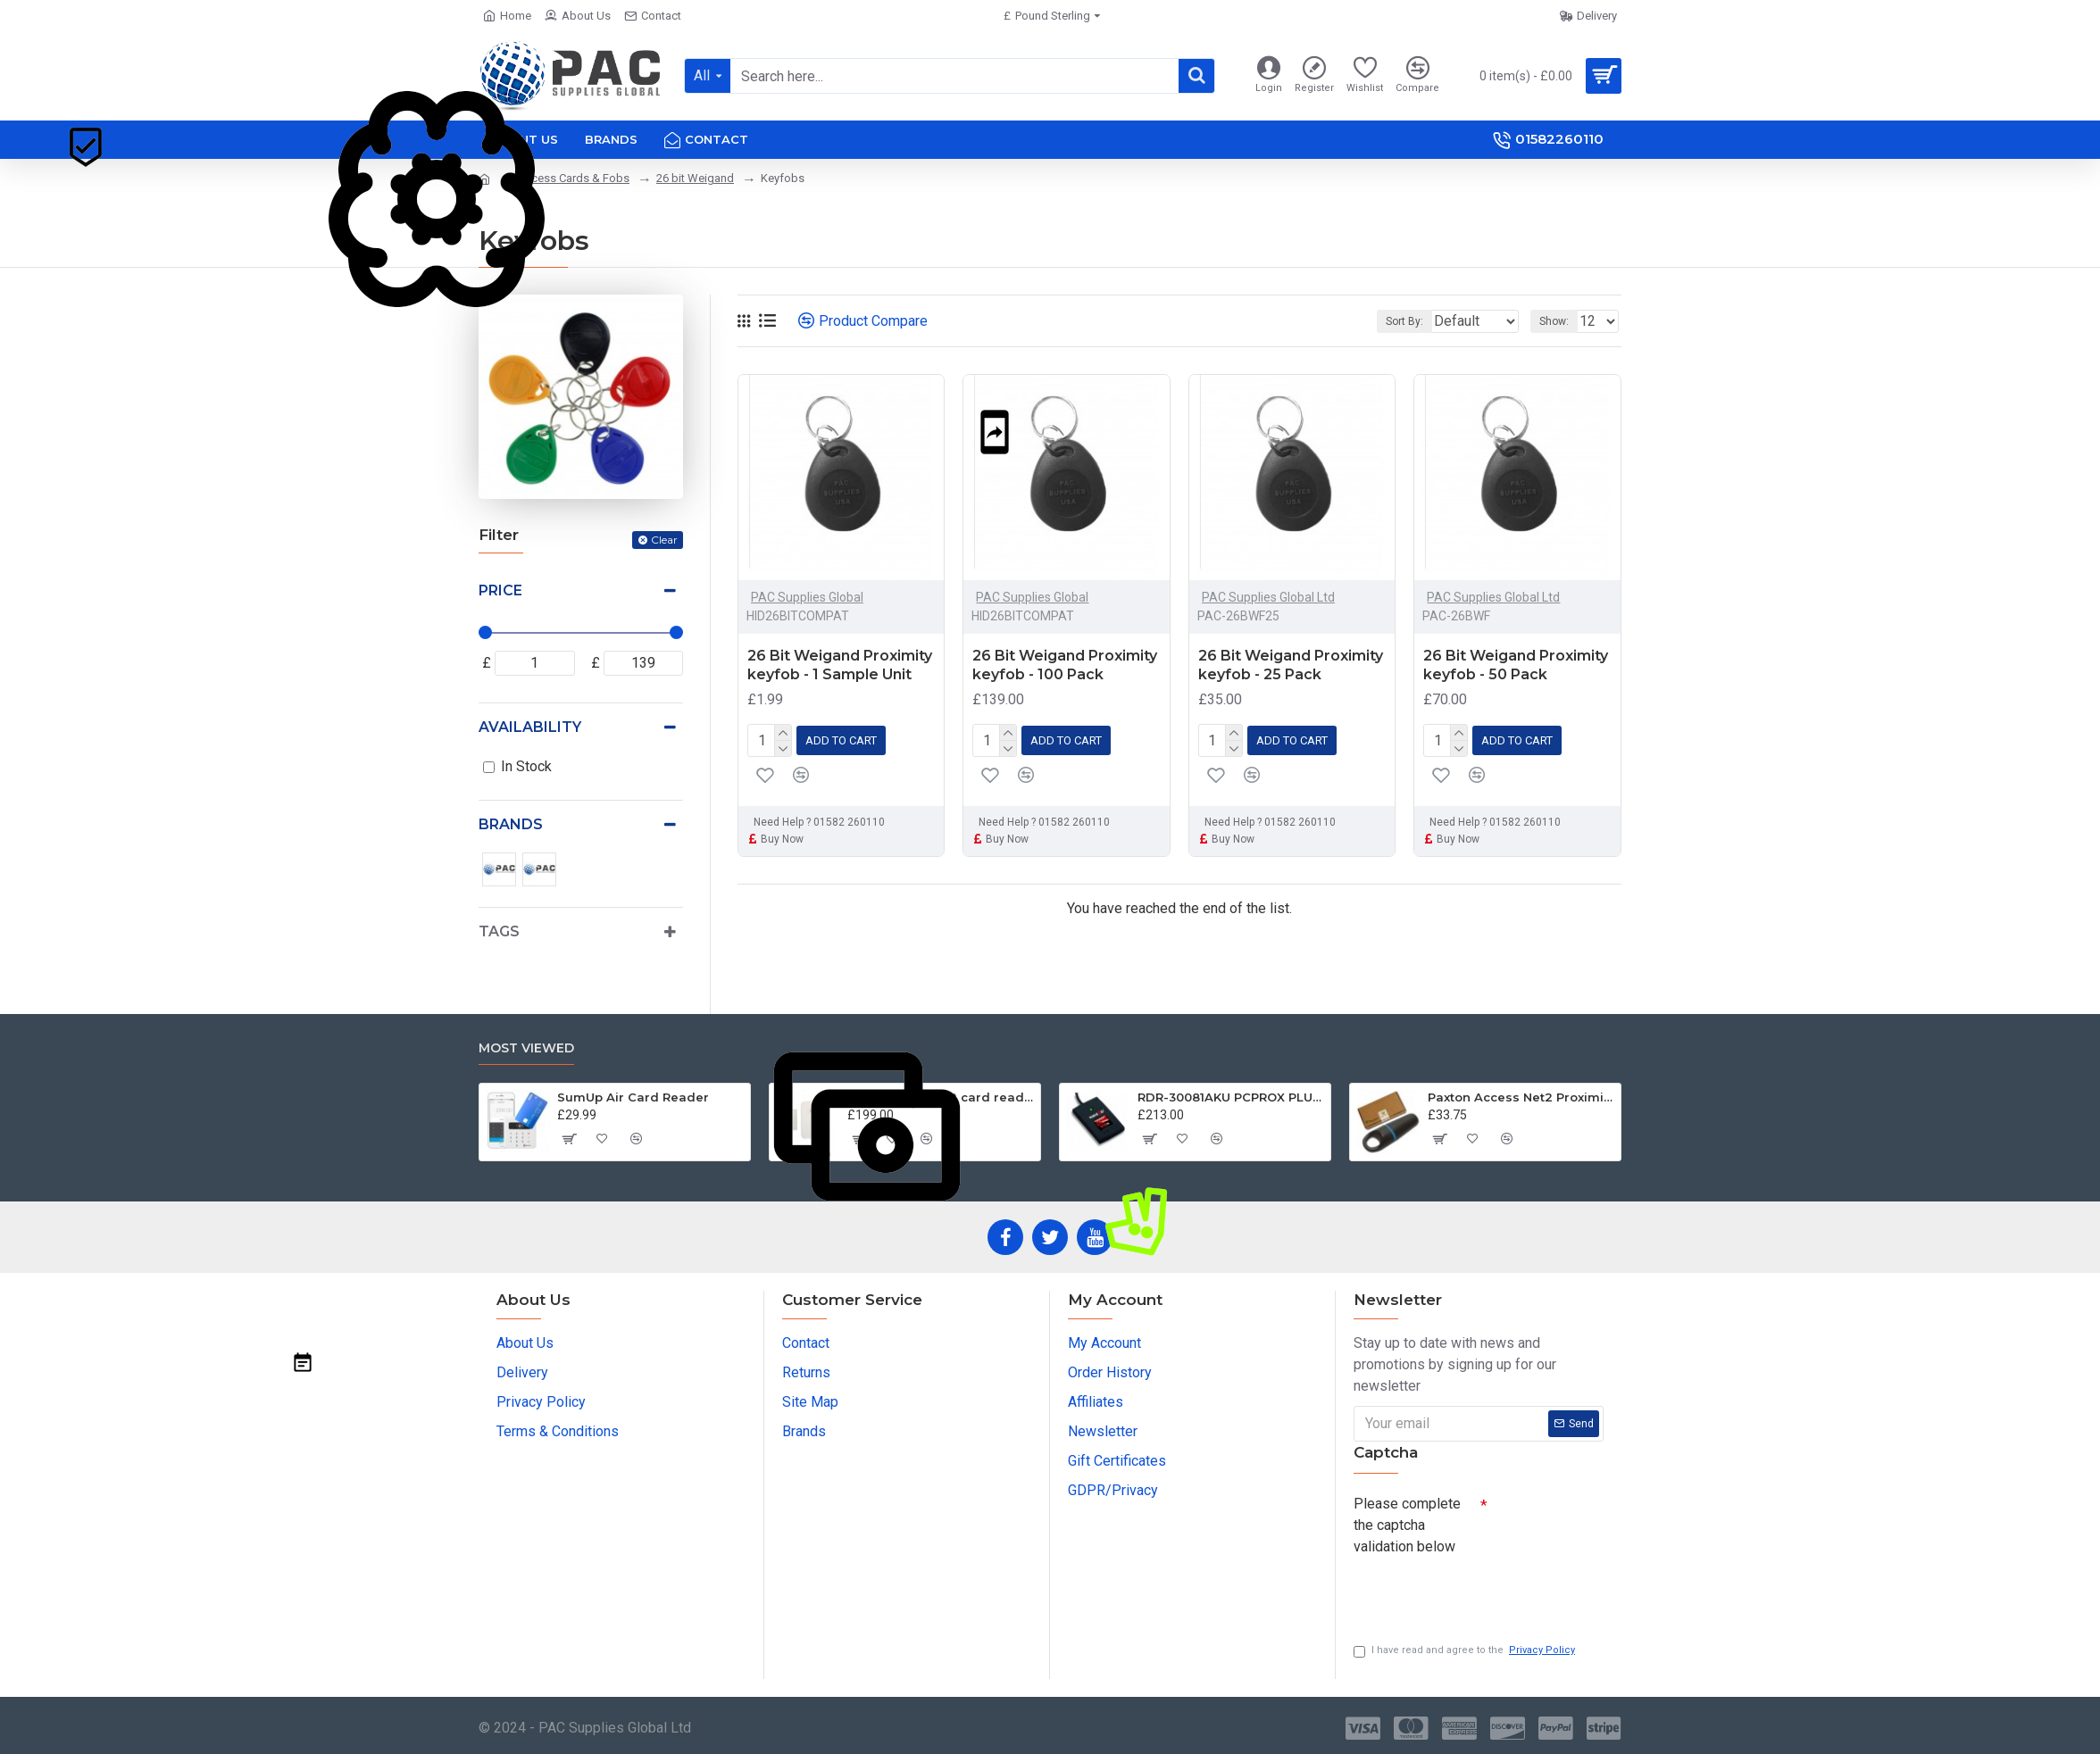  I want to click on access AI or machine learning settings, so click(437, 199).